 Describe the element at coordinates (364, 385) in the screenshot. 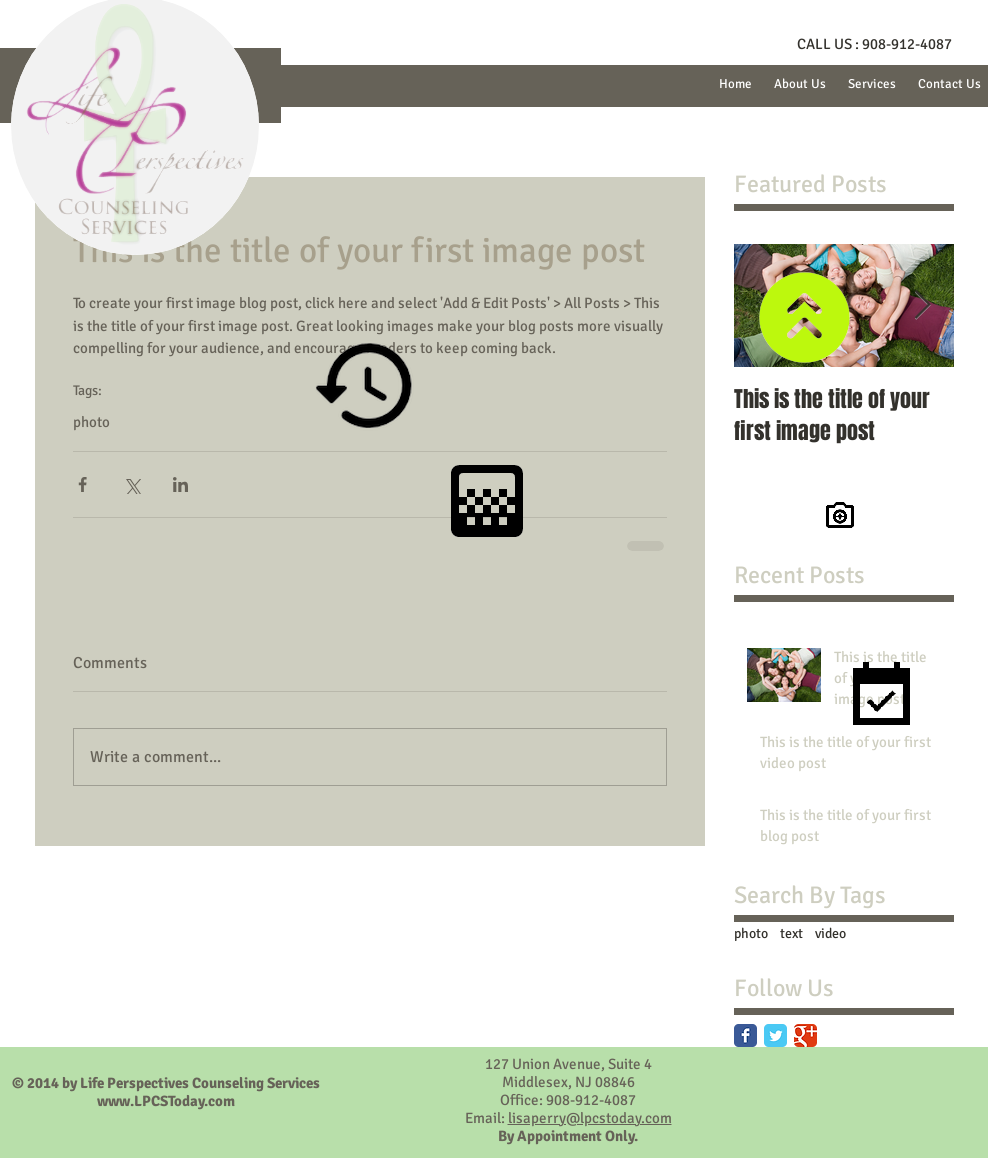

I see `view browsing or activity history` at that location.